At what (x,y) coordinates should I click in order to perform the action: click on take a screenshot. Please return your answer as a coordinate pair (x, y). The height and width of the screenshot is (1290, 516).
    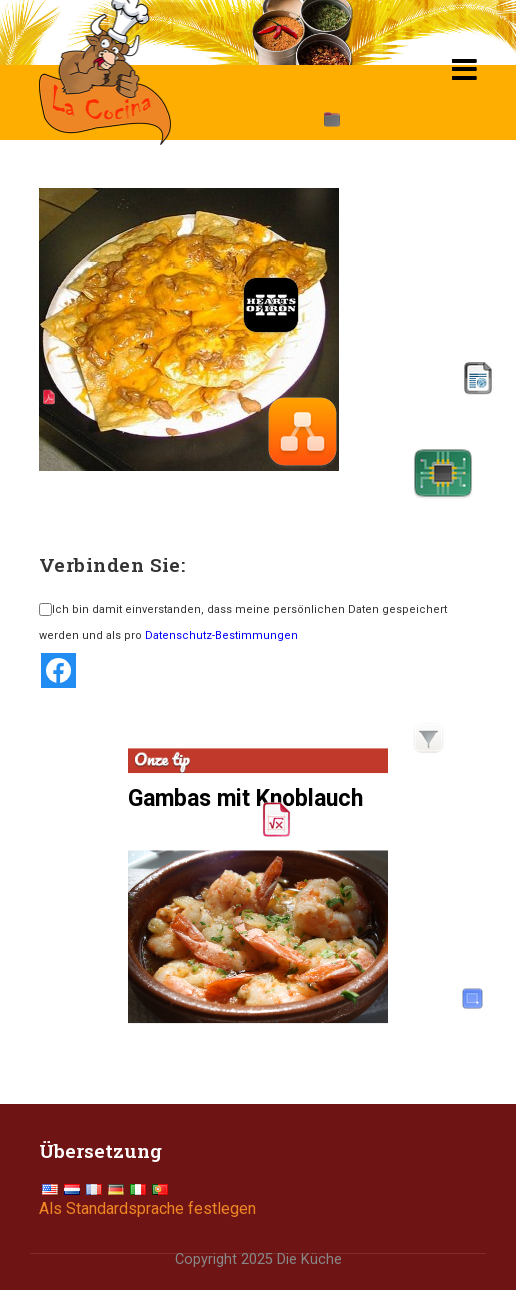
    Looking at the image, I should click on (472, 998).